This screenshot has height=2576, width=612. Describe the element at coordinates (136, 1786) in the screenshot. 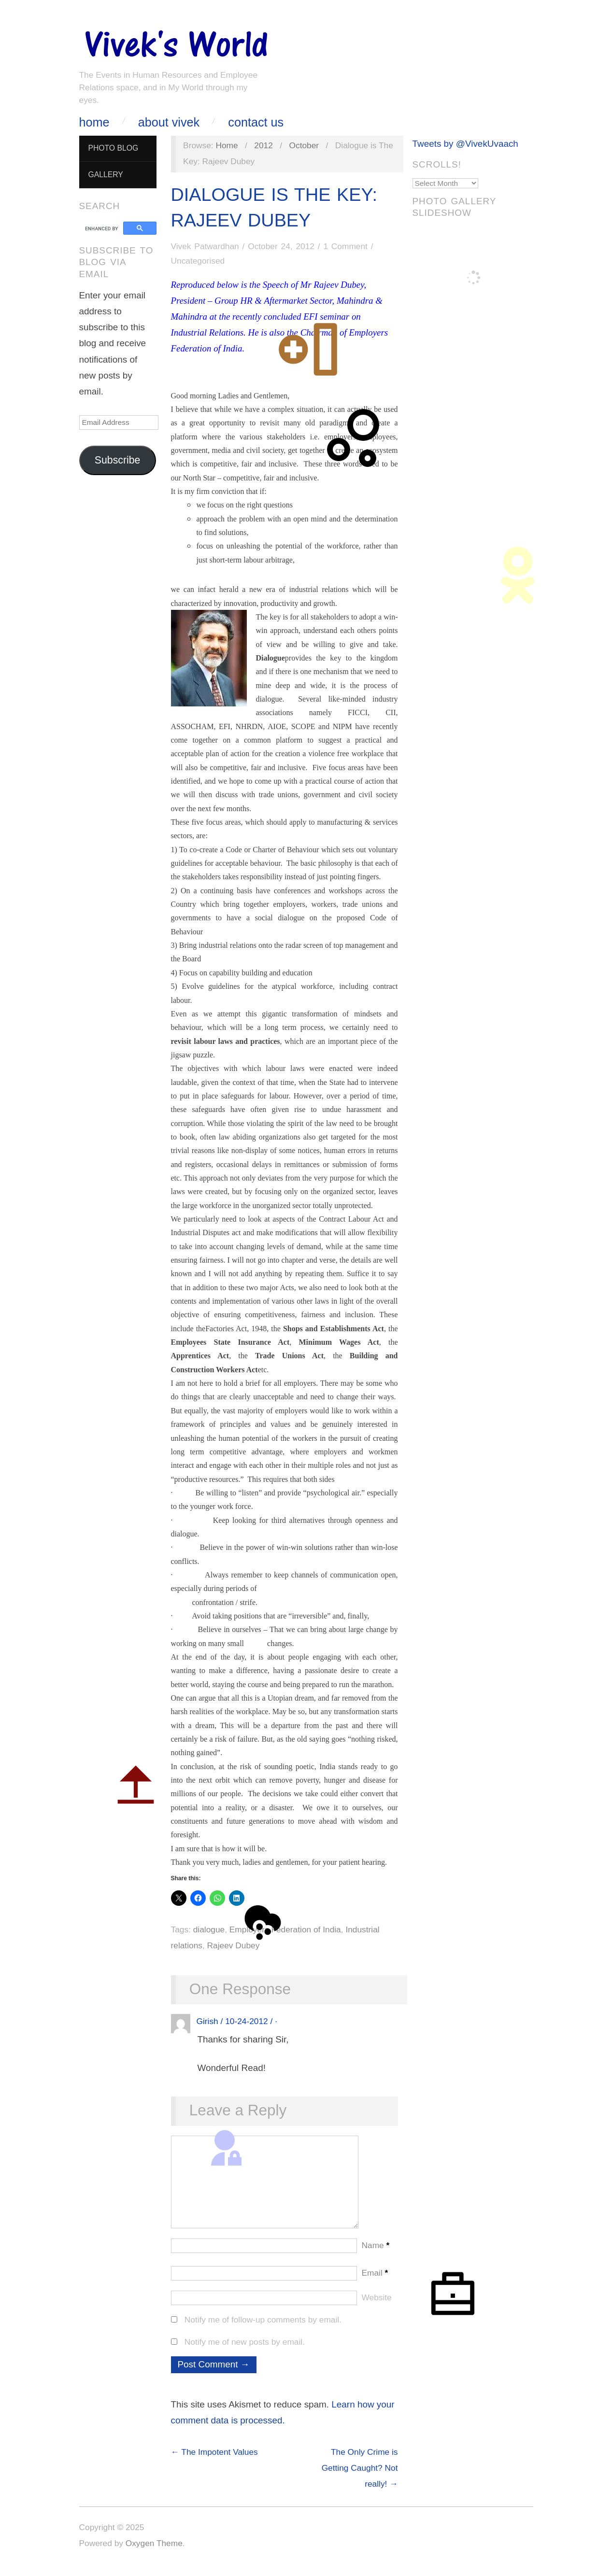

I see `upload a file or document` at that location.